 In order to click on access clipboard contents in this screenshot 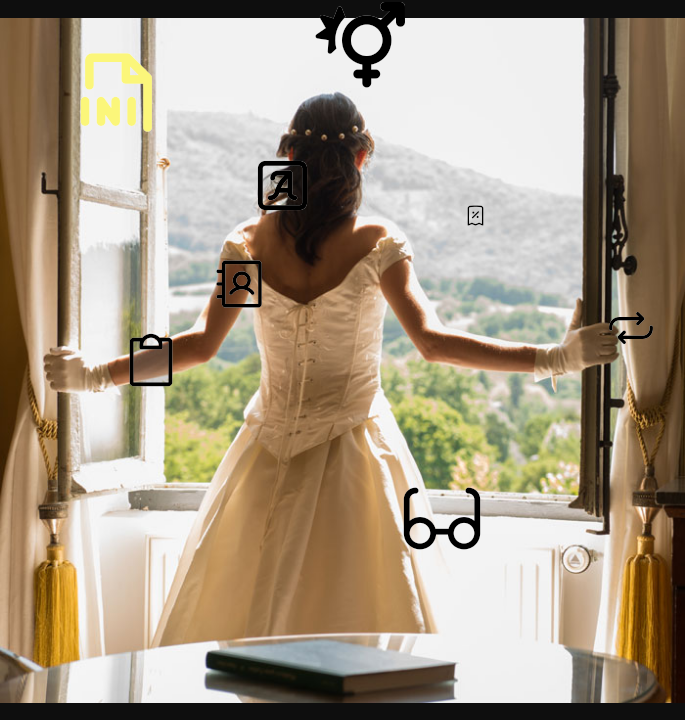, I will do `click(151, 361)`.